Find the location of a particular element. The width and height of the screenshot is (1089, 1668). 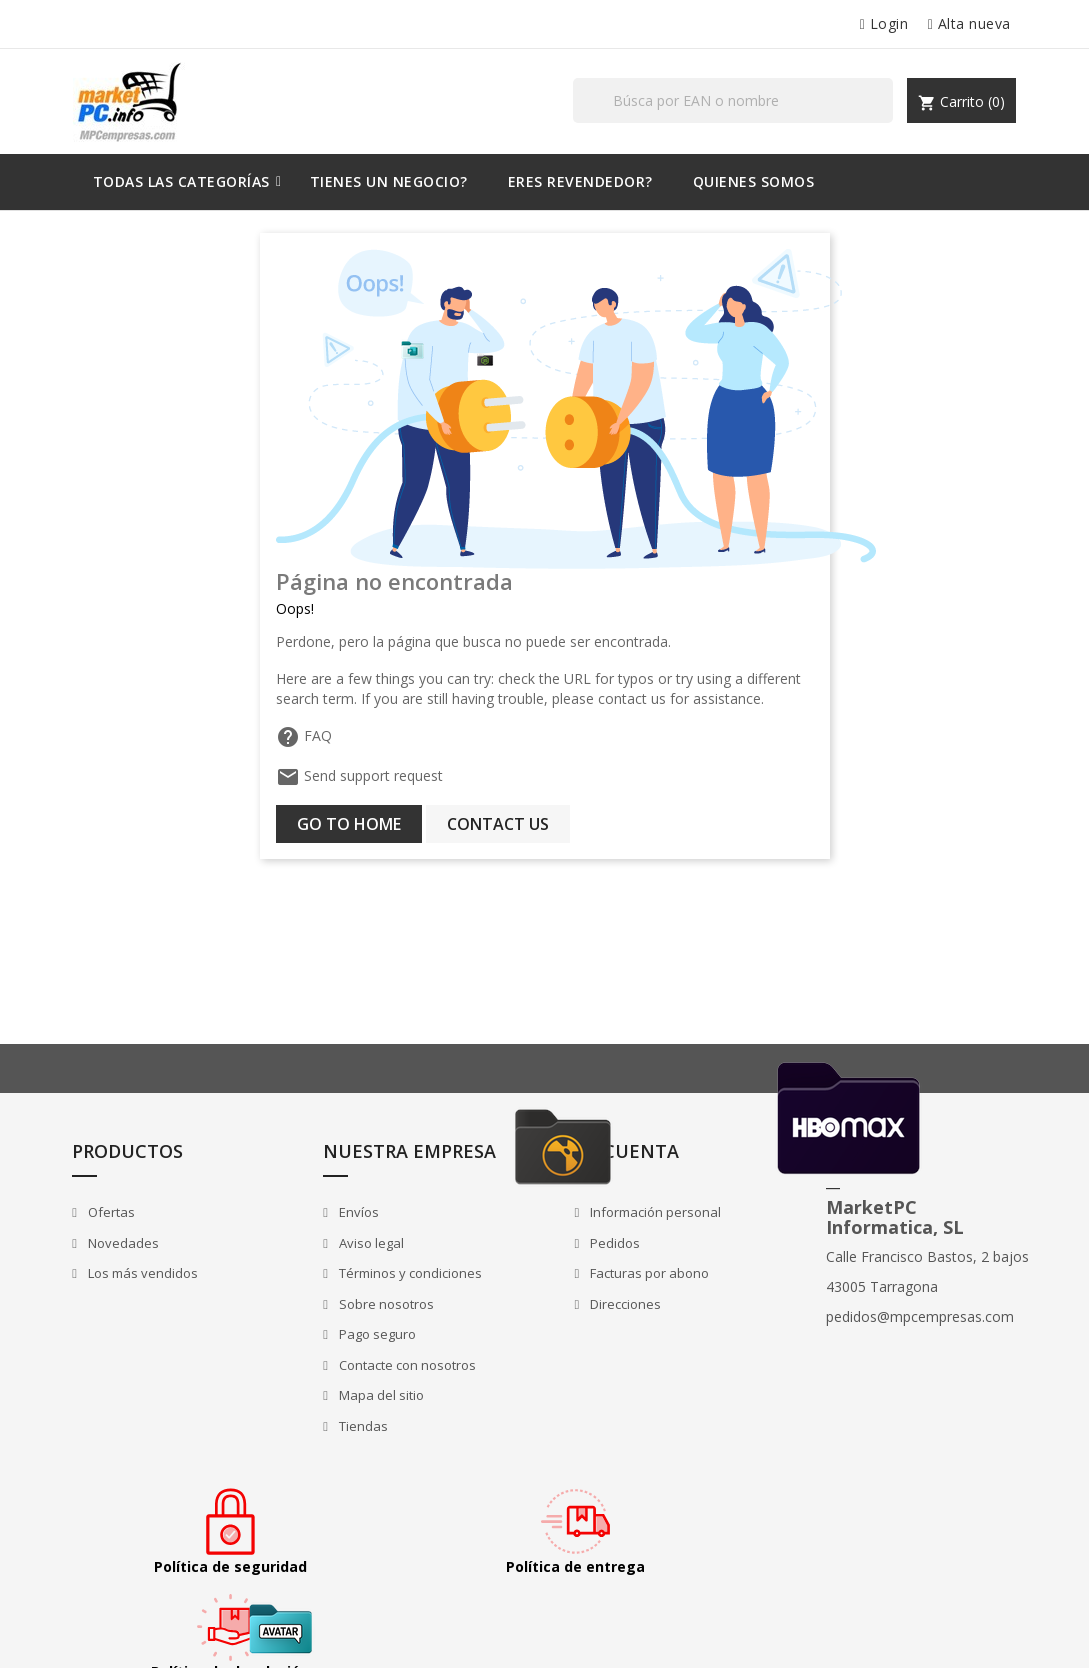

open vrchat avatar files folder is located at coordinates (280, 1630).